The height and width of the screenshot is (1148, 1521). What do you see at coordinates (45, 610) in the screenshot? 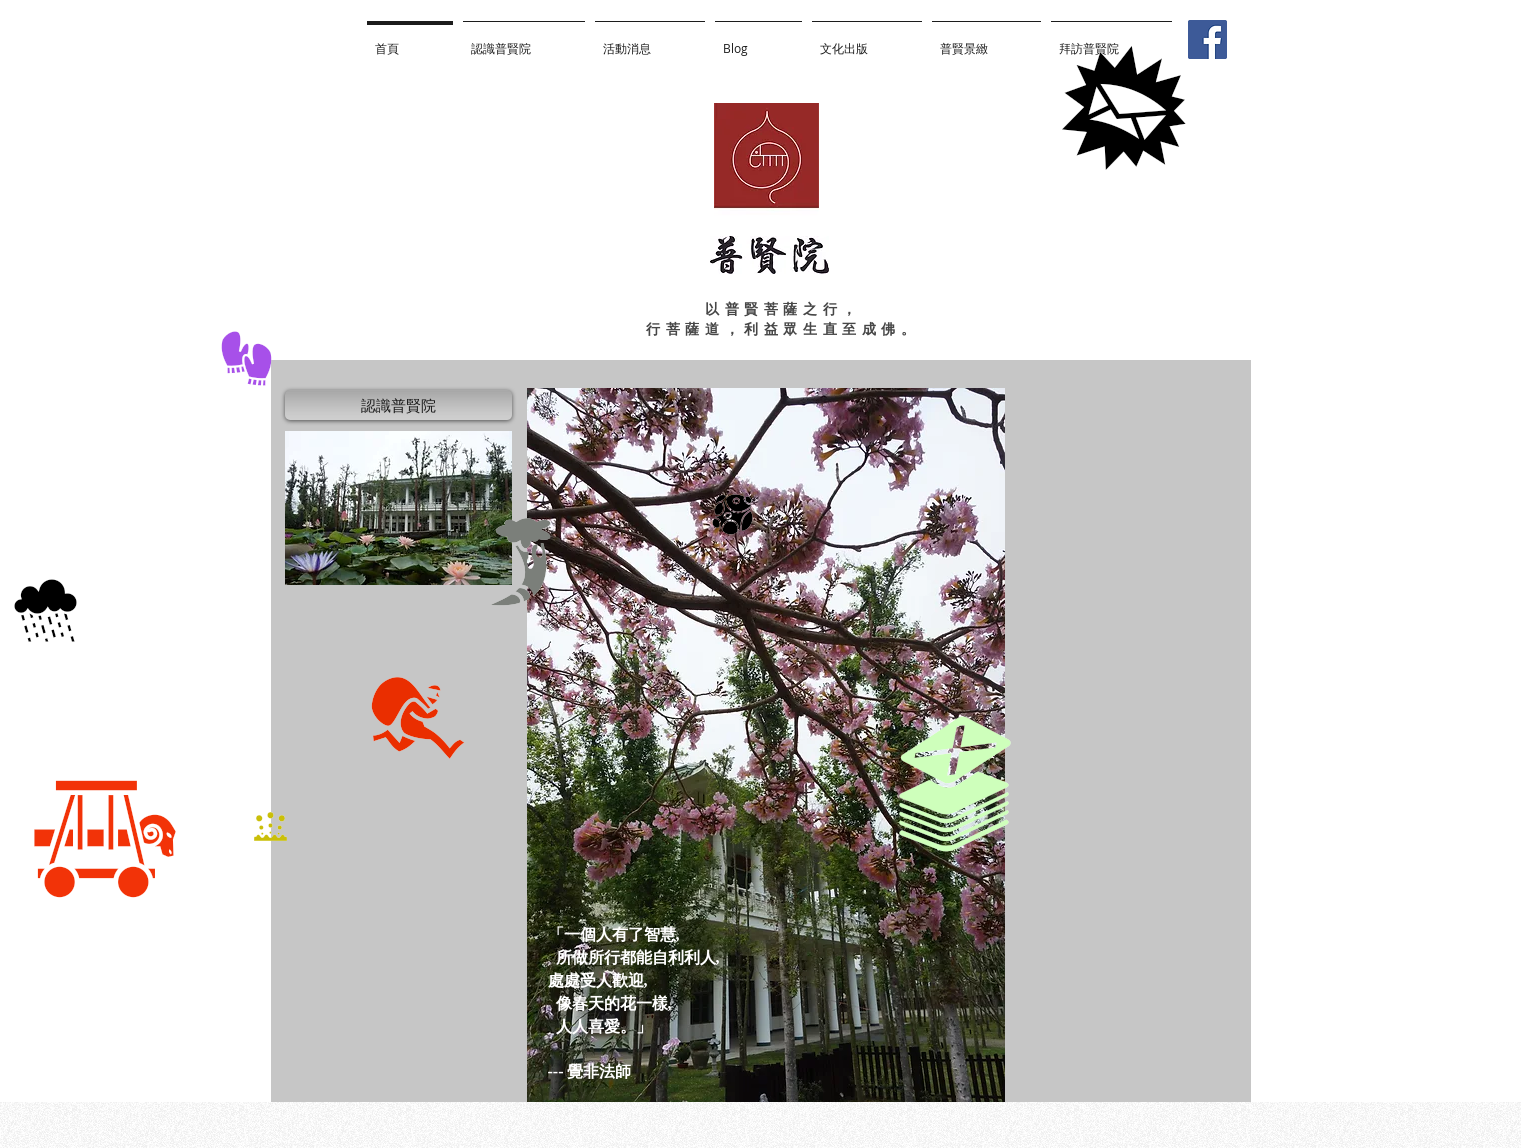
I see `indicates rainy weather conditions` at bounding box center [45, 610].